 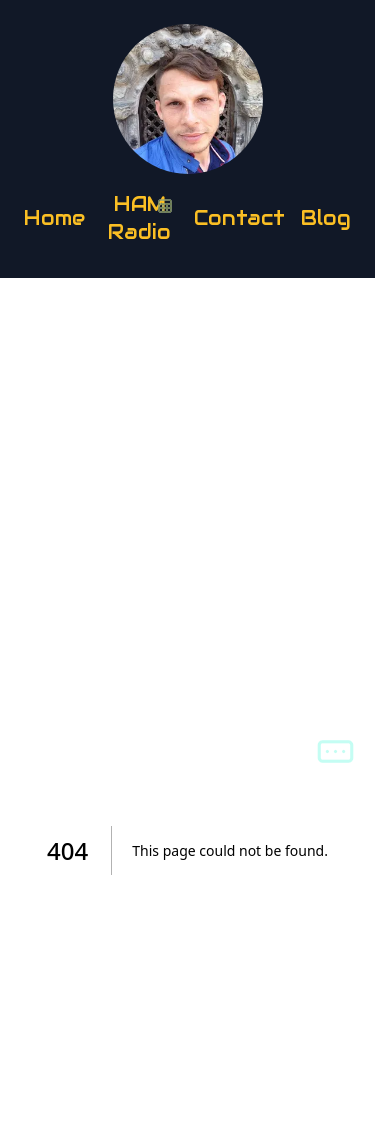 What do you see at coordinates (335, 751) in the screenshot?
I see `indicates more options or actions available` at bounding box center [335, 751].